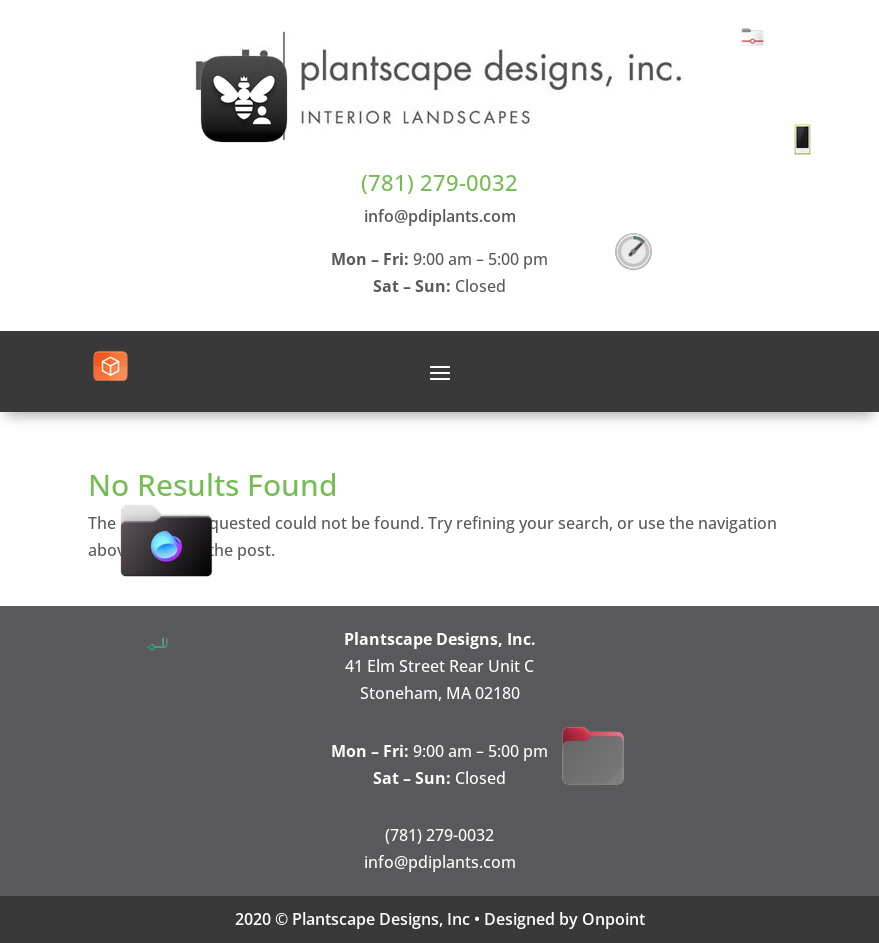 Image resolution: width=879 pixels, height=943 pixels. I want to click on open a 3D model file in STL format, so click(110, 365).